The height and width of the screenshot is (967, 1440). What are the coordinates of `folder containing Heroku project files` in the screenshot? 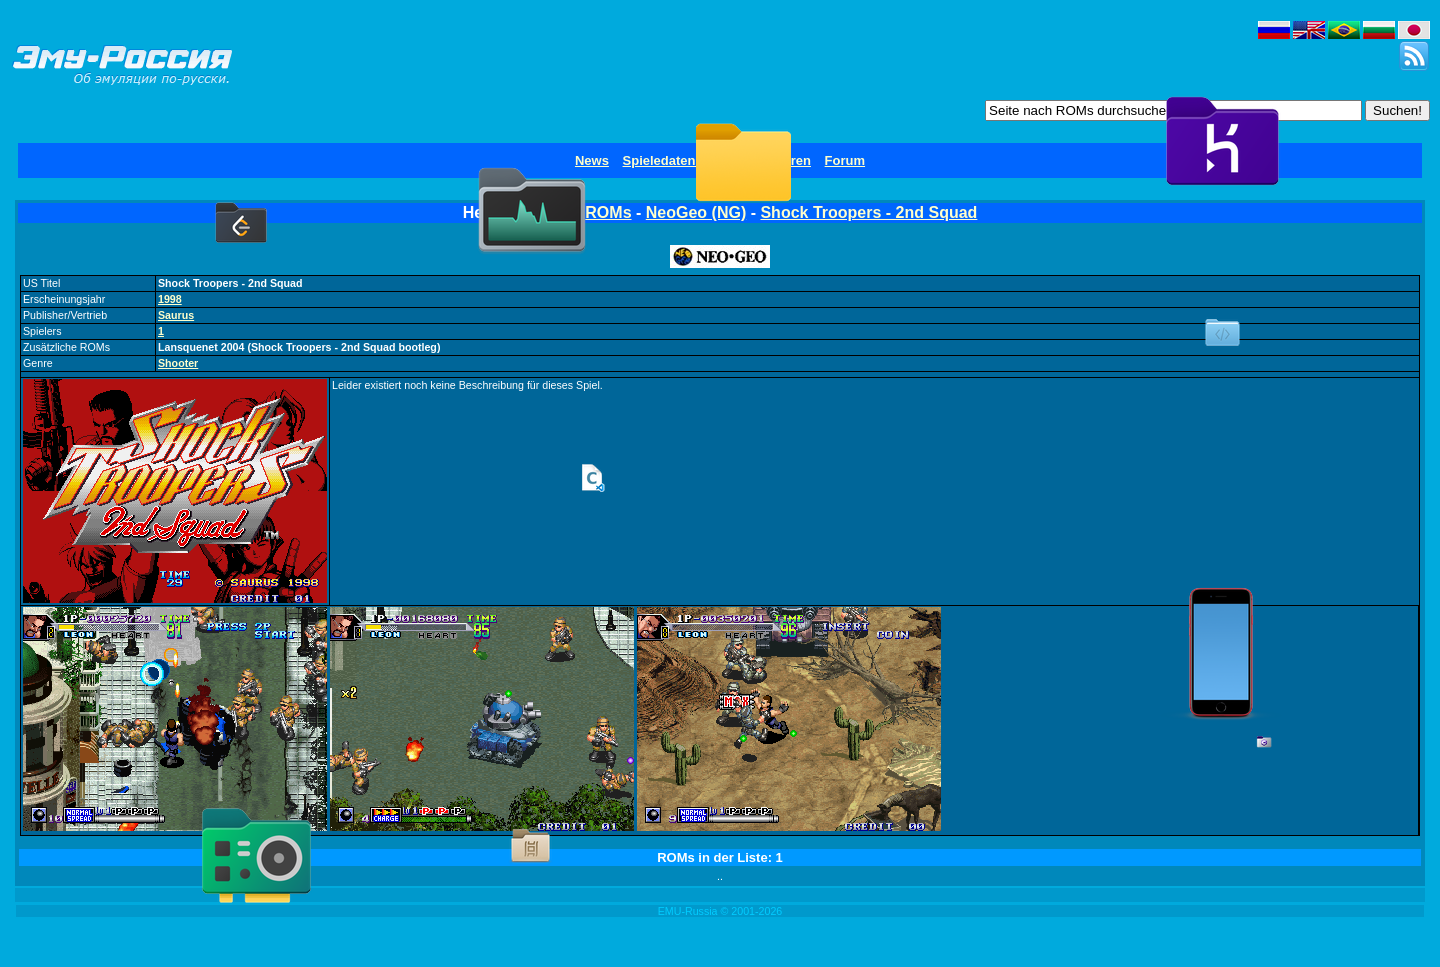 It's located at (1222, 144).